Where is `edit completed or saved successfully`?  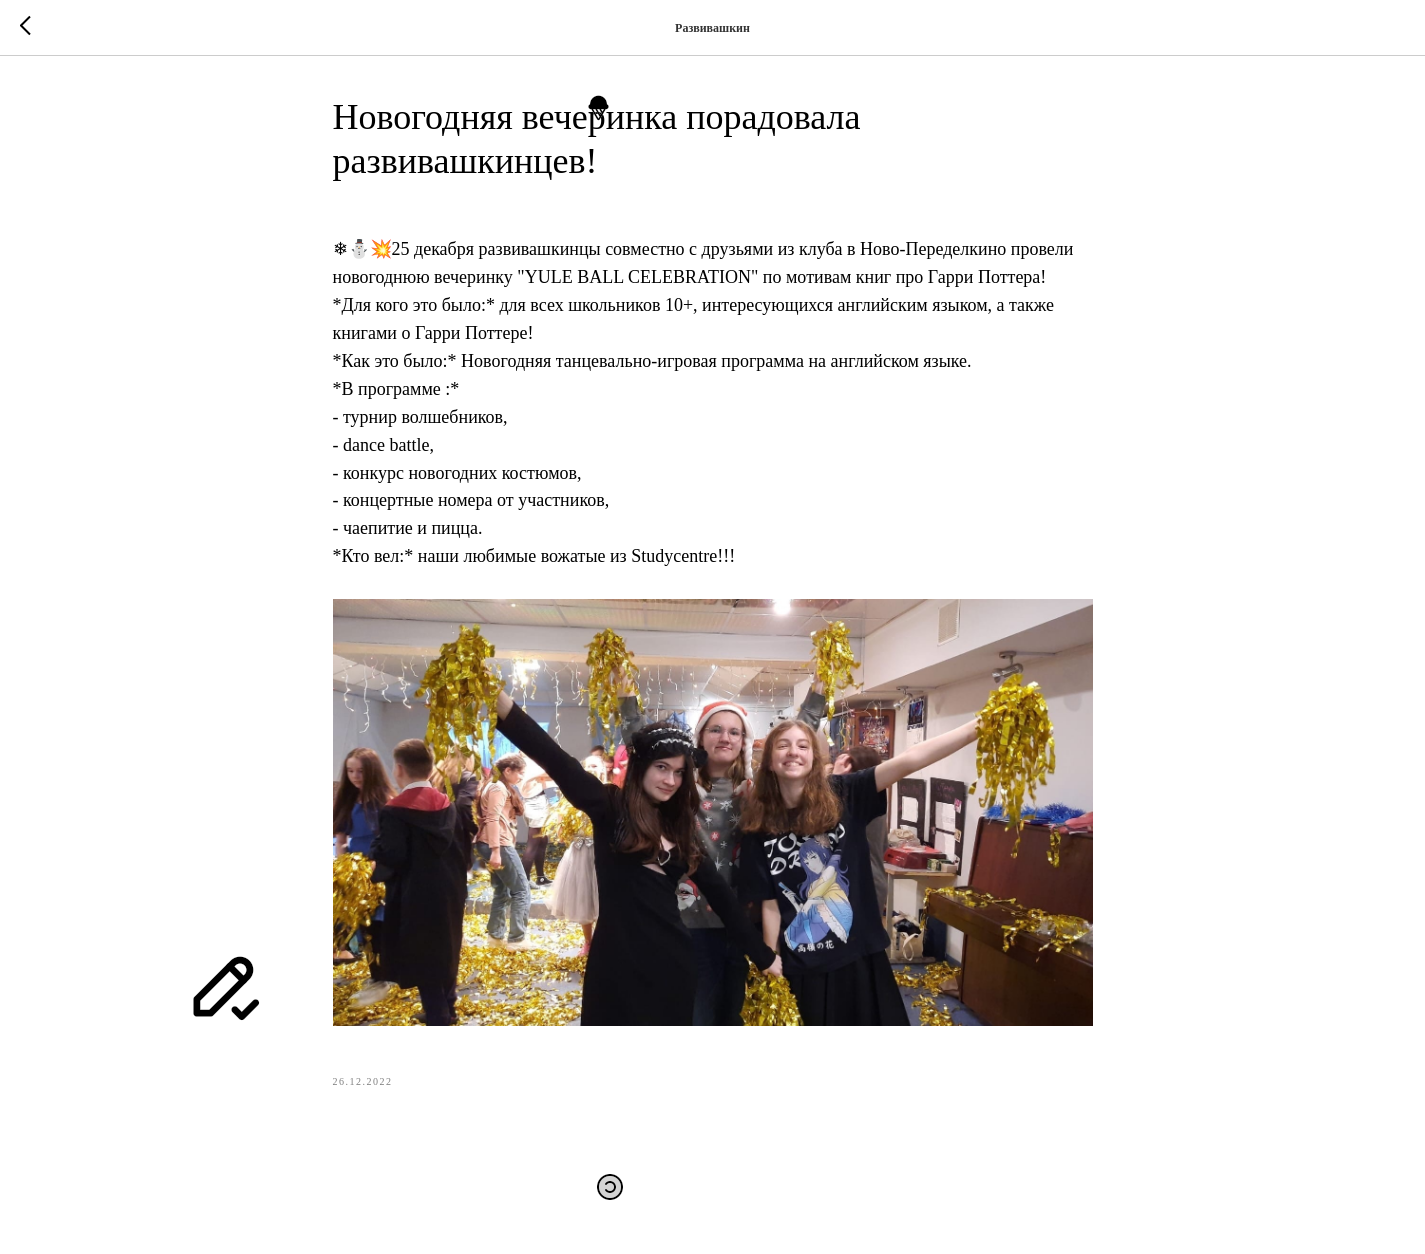 edit completed or saved successfully is located at coordinates (224, 985).